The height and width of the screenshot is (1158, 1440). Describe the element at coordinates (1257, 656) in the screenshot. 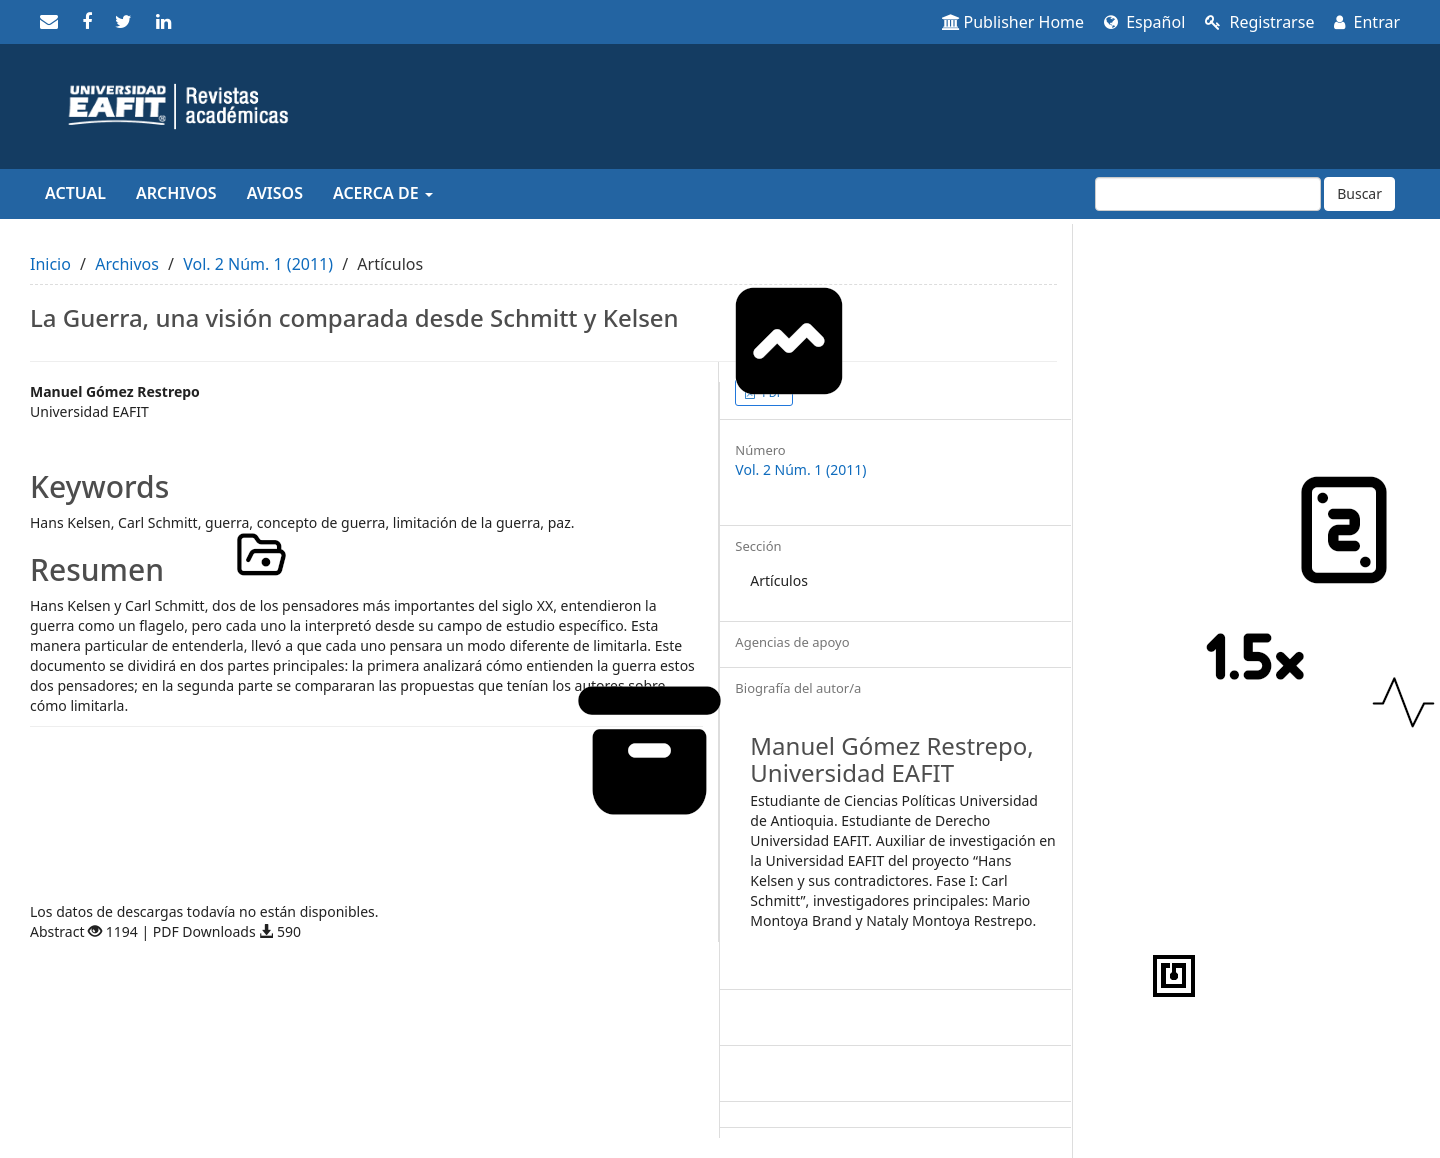

I see `set playback speed to 1.5x` at that location.